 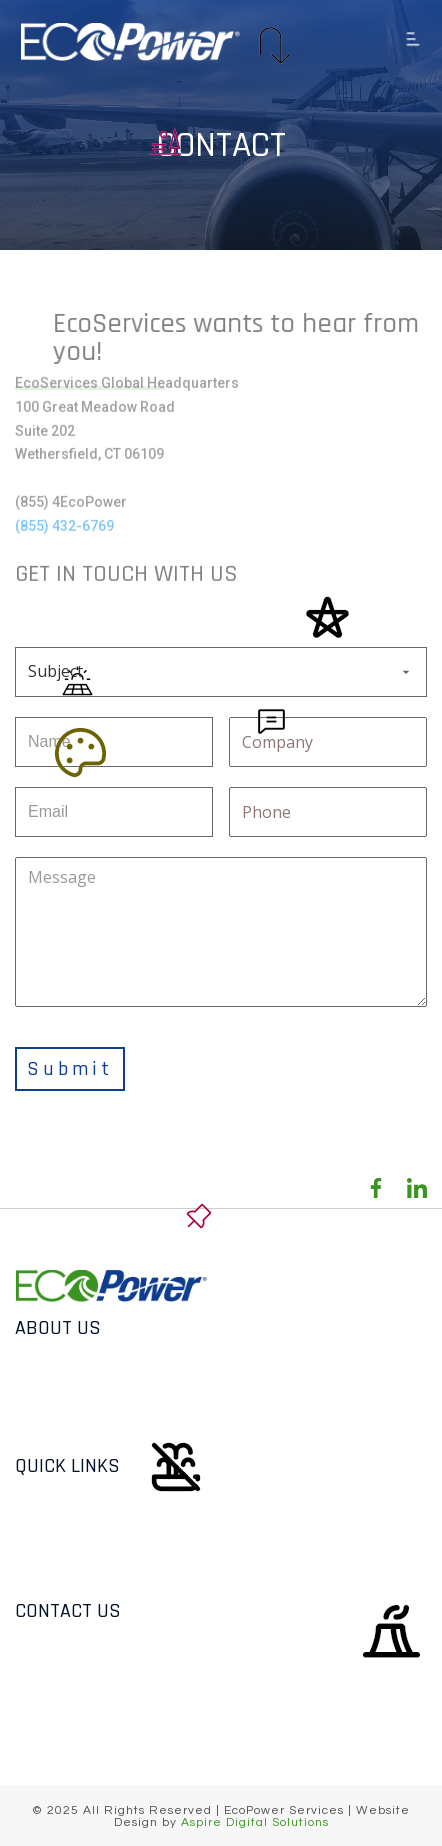 What do you see at coordinates (327, 619) in the screenshot?
I see `select occult or mystical theme` at bounding box center [327, 619].